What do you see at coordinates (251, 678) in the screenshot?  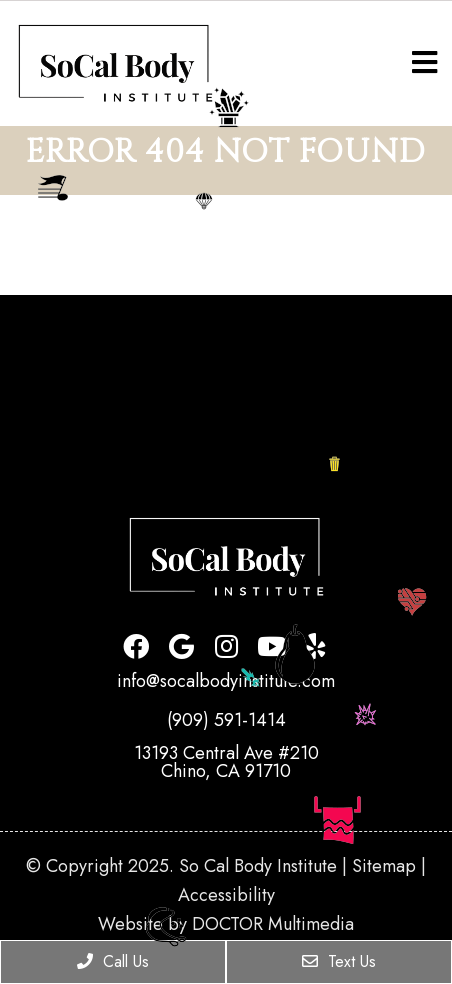 I see `activate afterburner or boost ability` at bounding box center [251, 678].